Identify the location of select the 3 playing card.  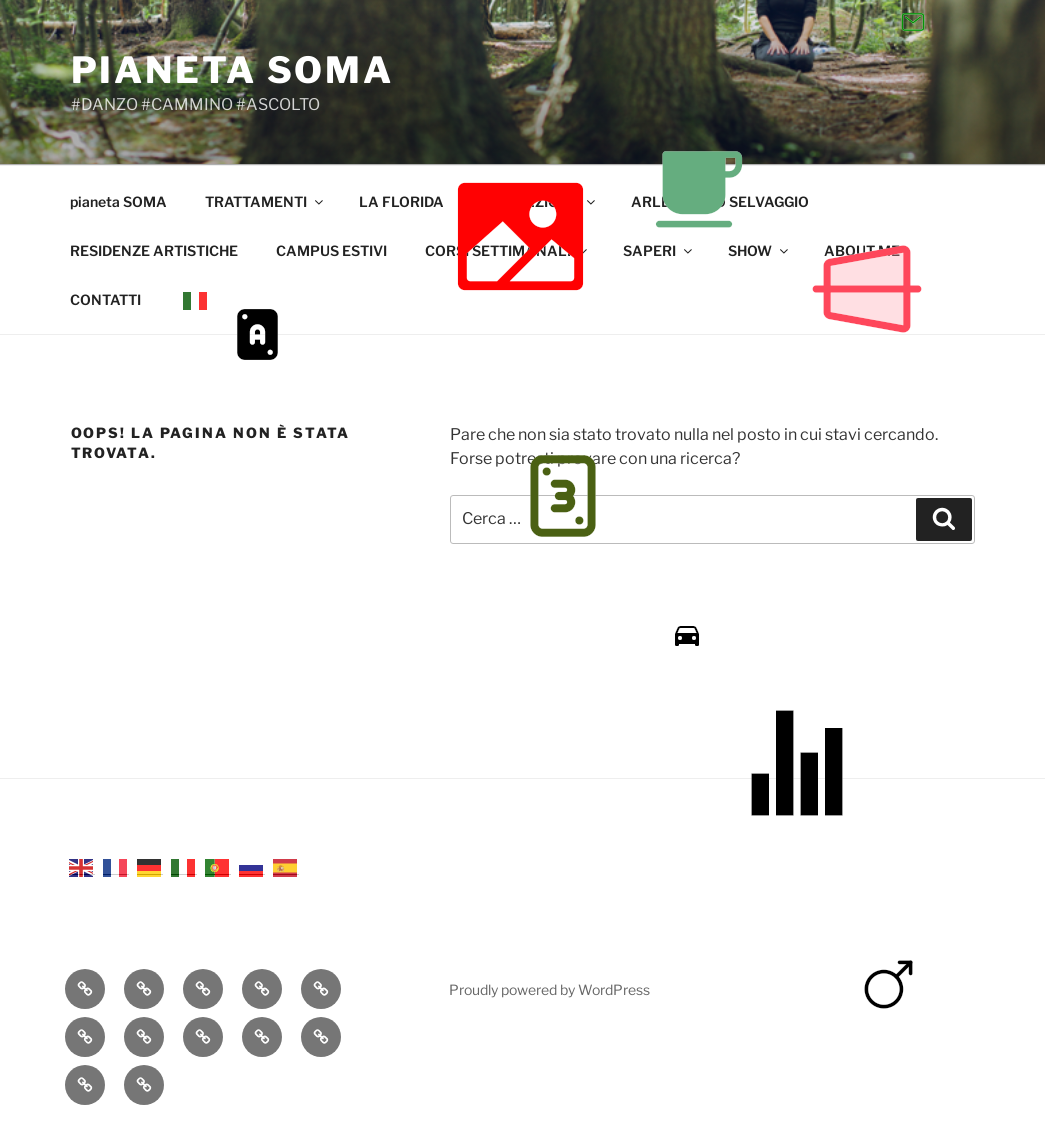
(563, 496).